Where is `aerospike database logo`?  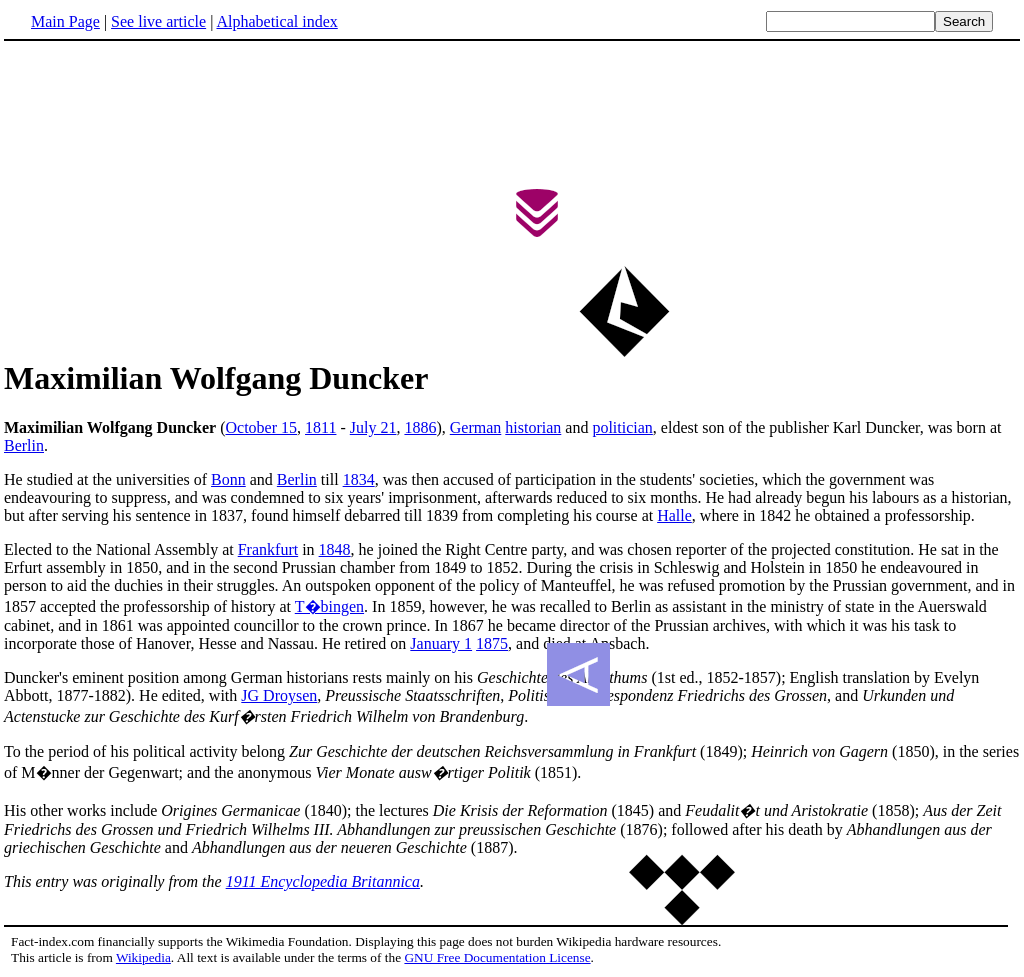 aerospike database logo is located at coordinates (578, 674).